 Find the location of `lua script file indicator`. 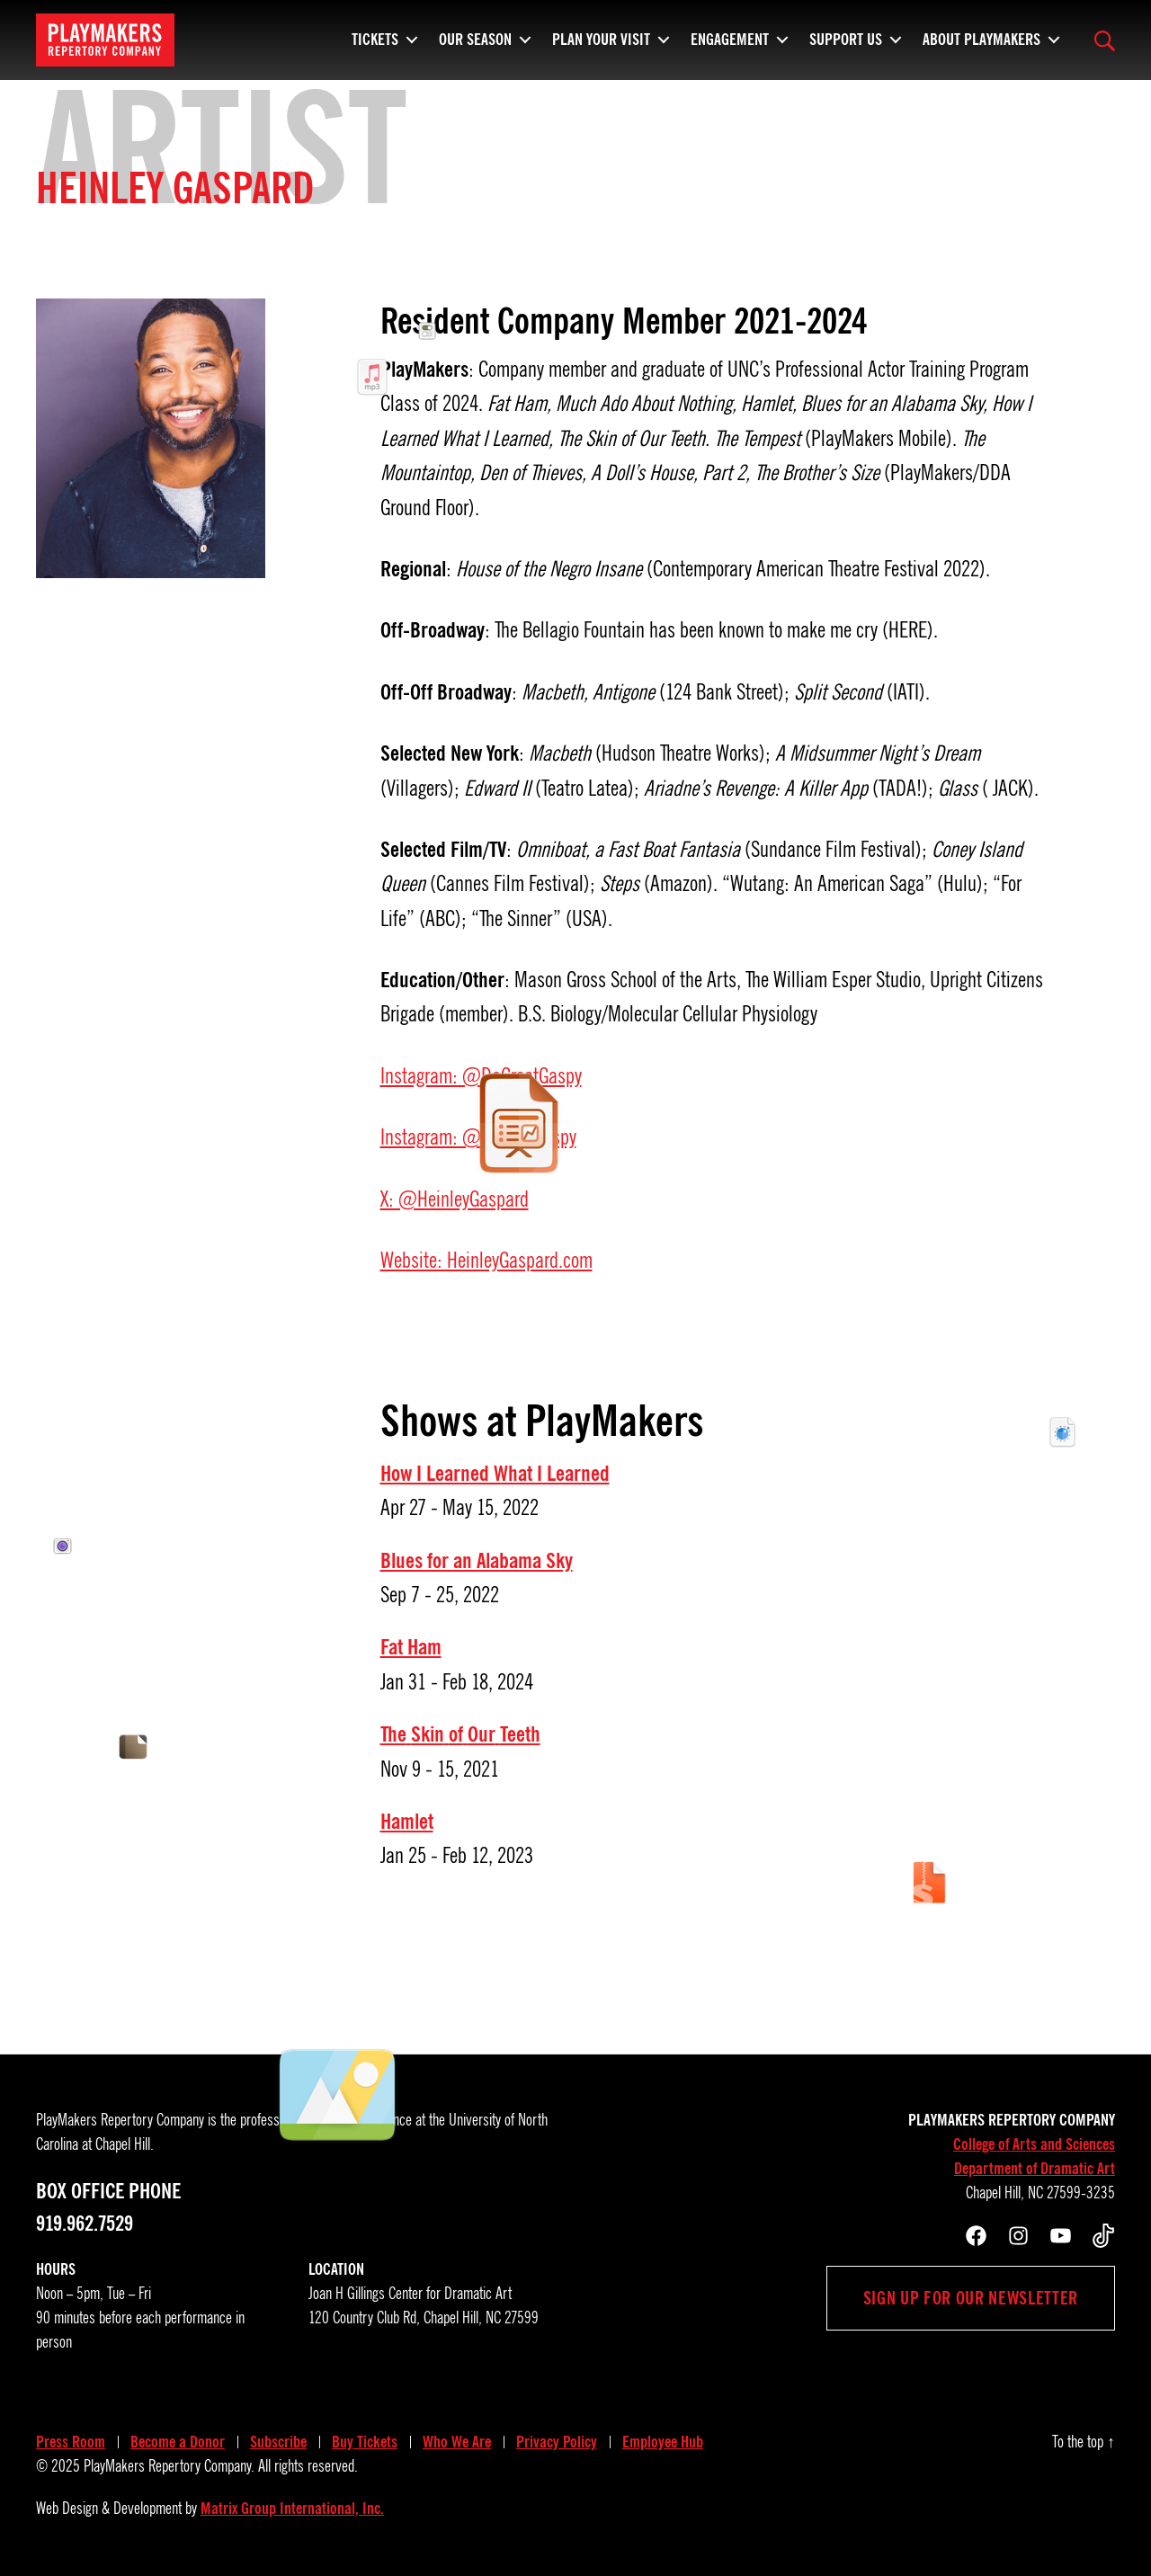

lua script file indicator is located at coordinates (1062, 1431).